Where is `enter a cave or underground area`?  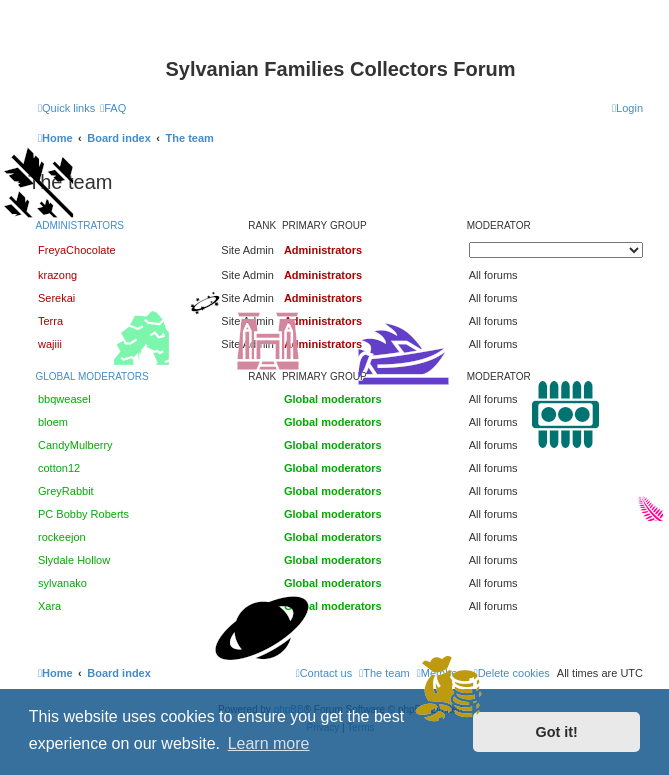
enter a cave or underground area is located at coordinates (141, 337).